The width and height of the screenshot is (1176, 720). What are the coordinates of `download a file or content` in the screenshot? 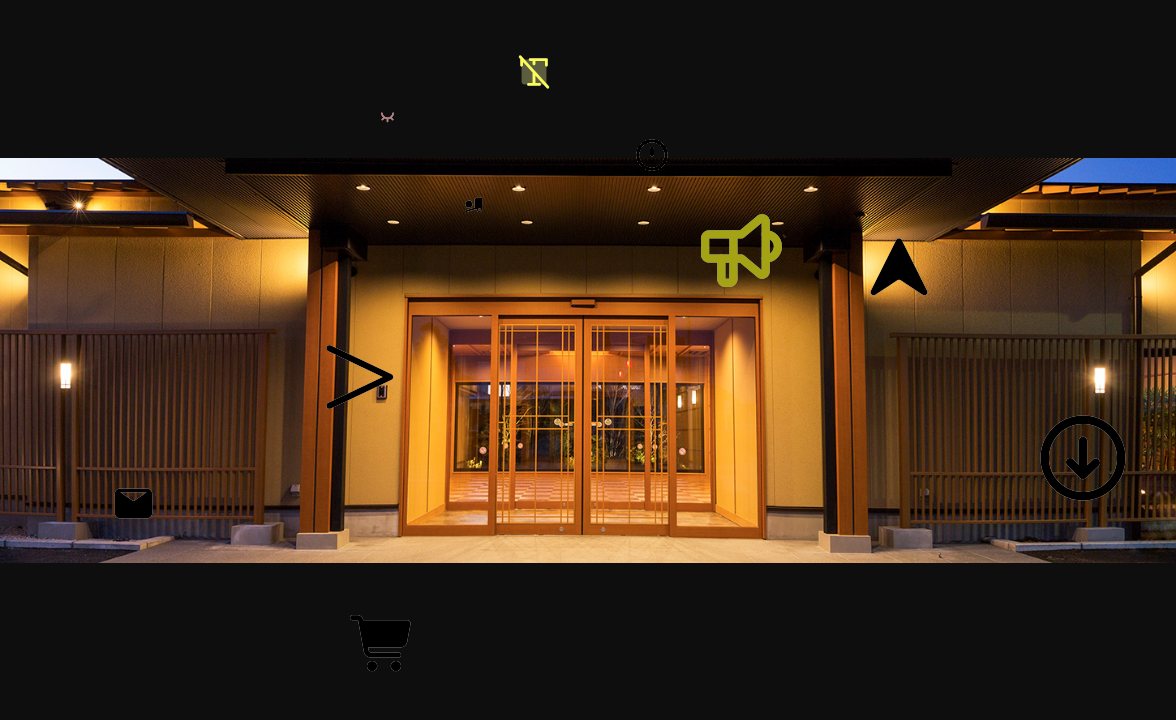 It's located at (1083, 458).